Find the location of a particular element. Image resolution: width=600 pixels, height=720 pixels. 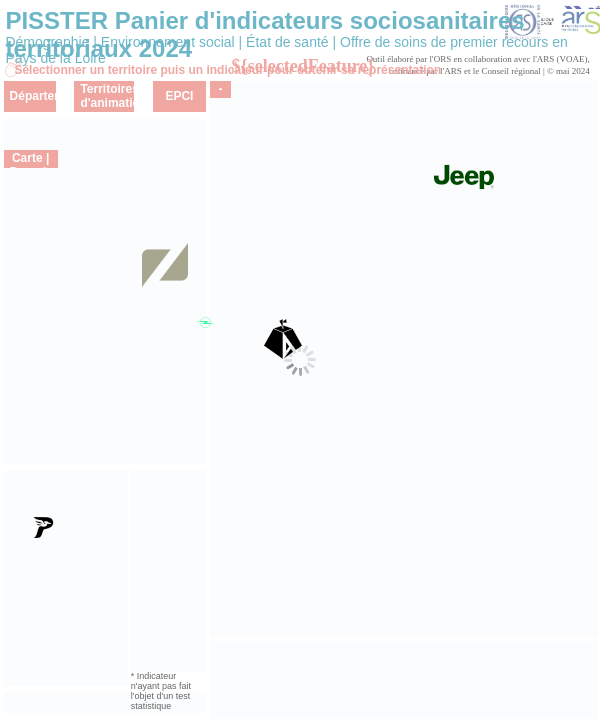

asahi linux project logo is located at coordinates (283, 339).